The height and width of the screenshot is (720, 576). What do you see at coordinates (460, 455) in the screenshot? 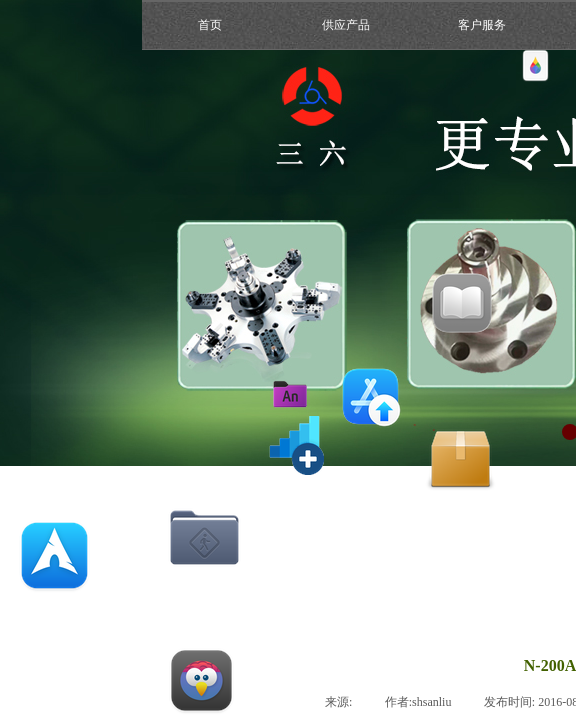
I see `indicates a software package or application bundle` at bounding box center [460, 455].